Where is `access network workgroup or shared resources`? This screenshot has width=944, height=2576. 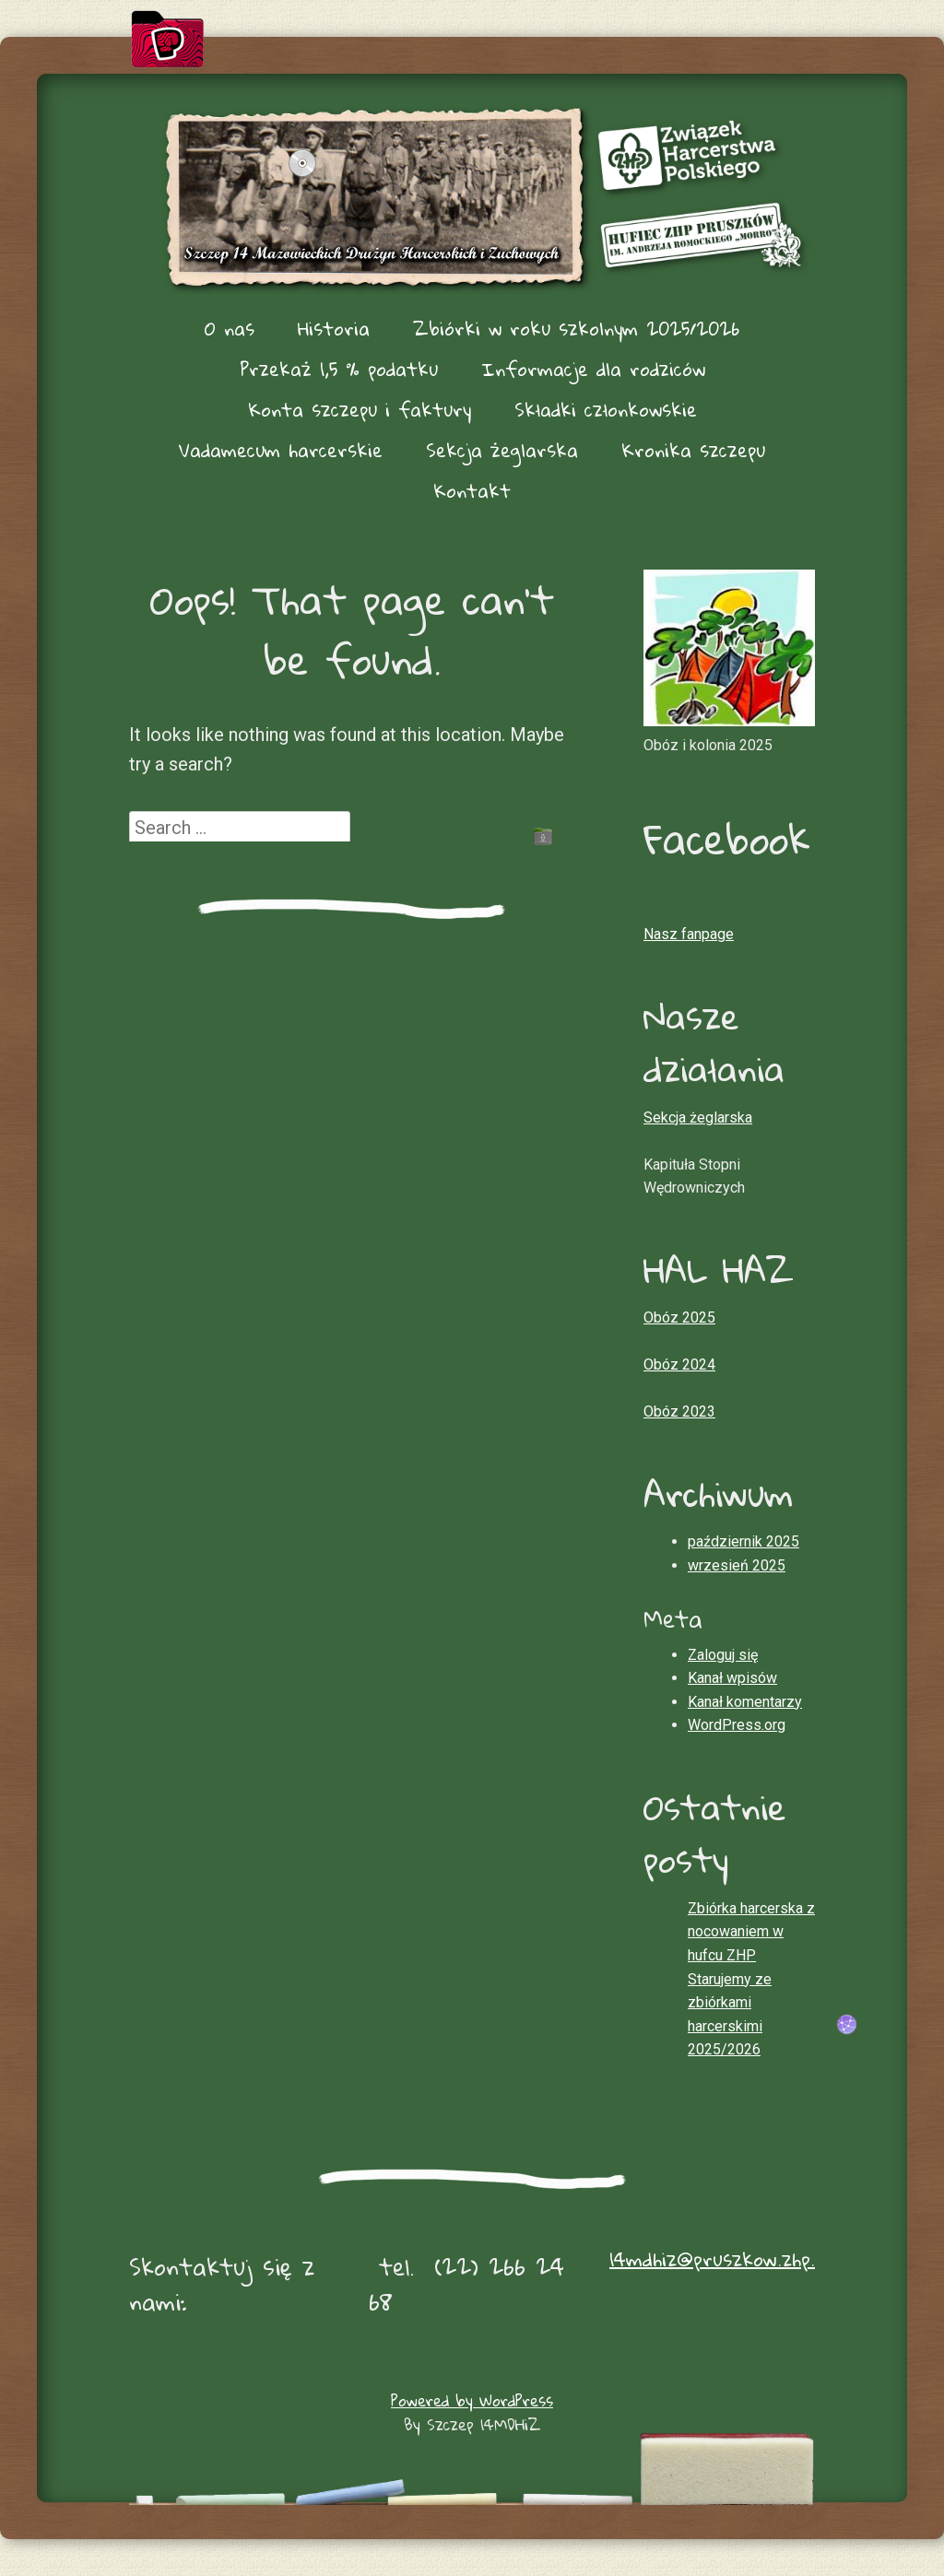 access network workgroup or shared resources is located at coordinates (846, 2024).